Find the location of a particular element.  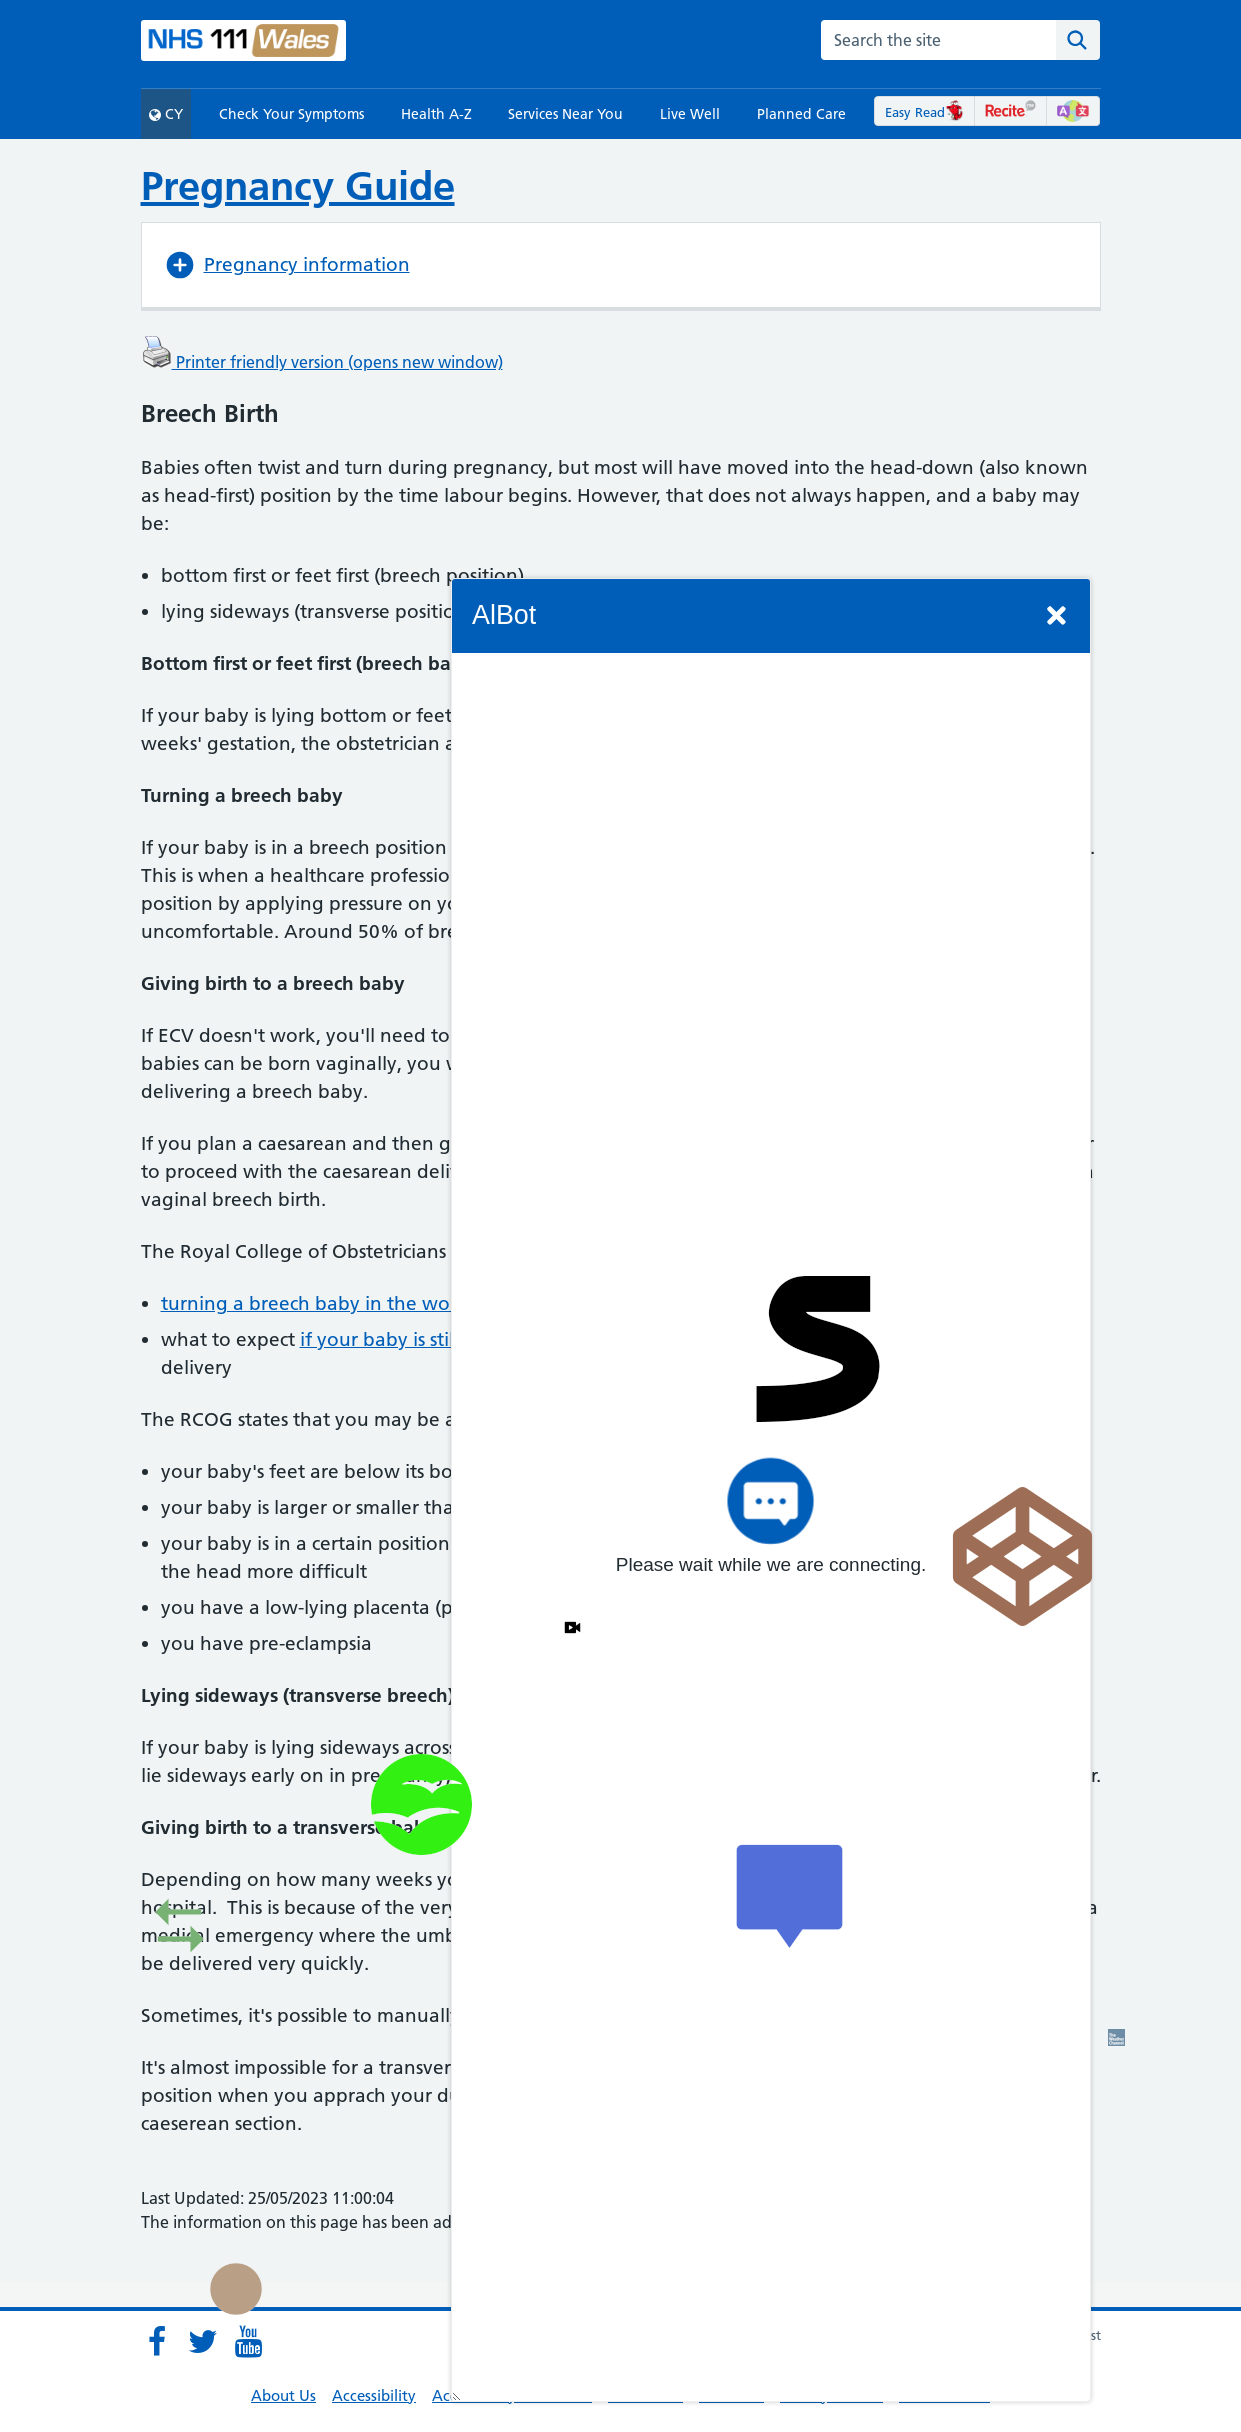

open CodePen profile or project is located at coordinates (1022, 1556).